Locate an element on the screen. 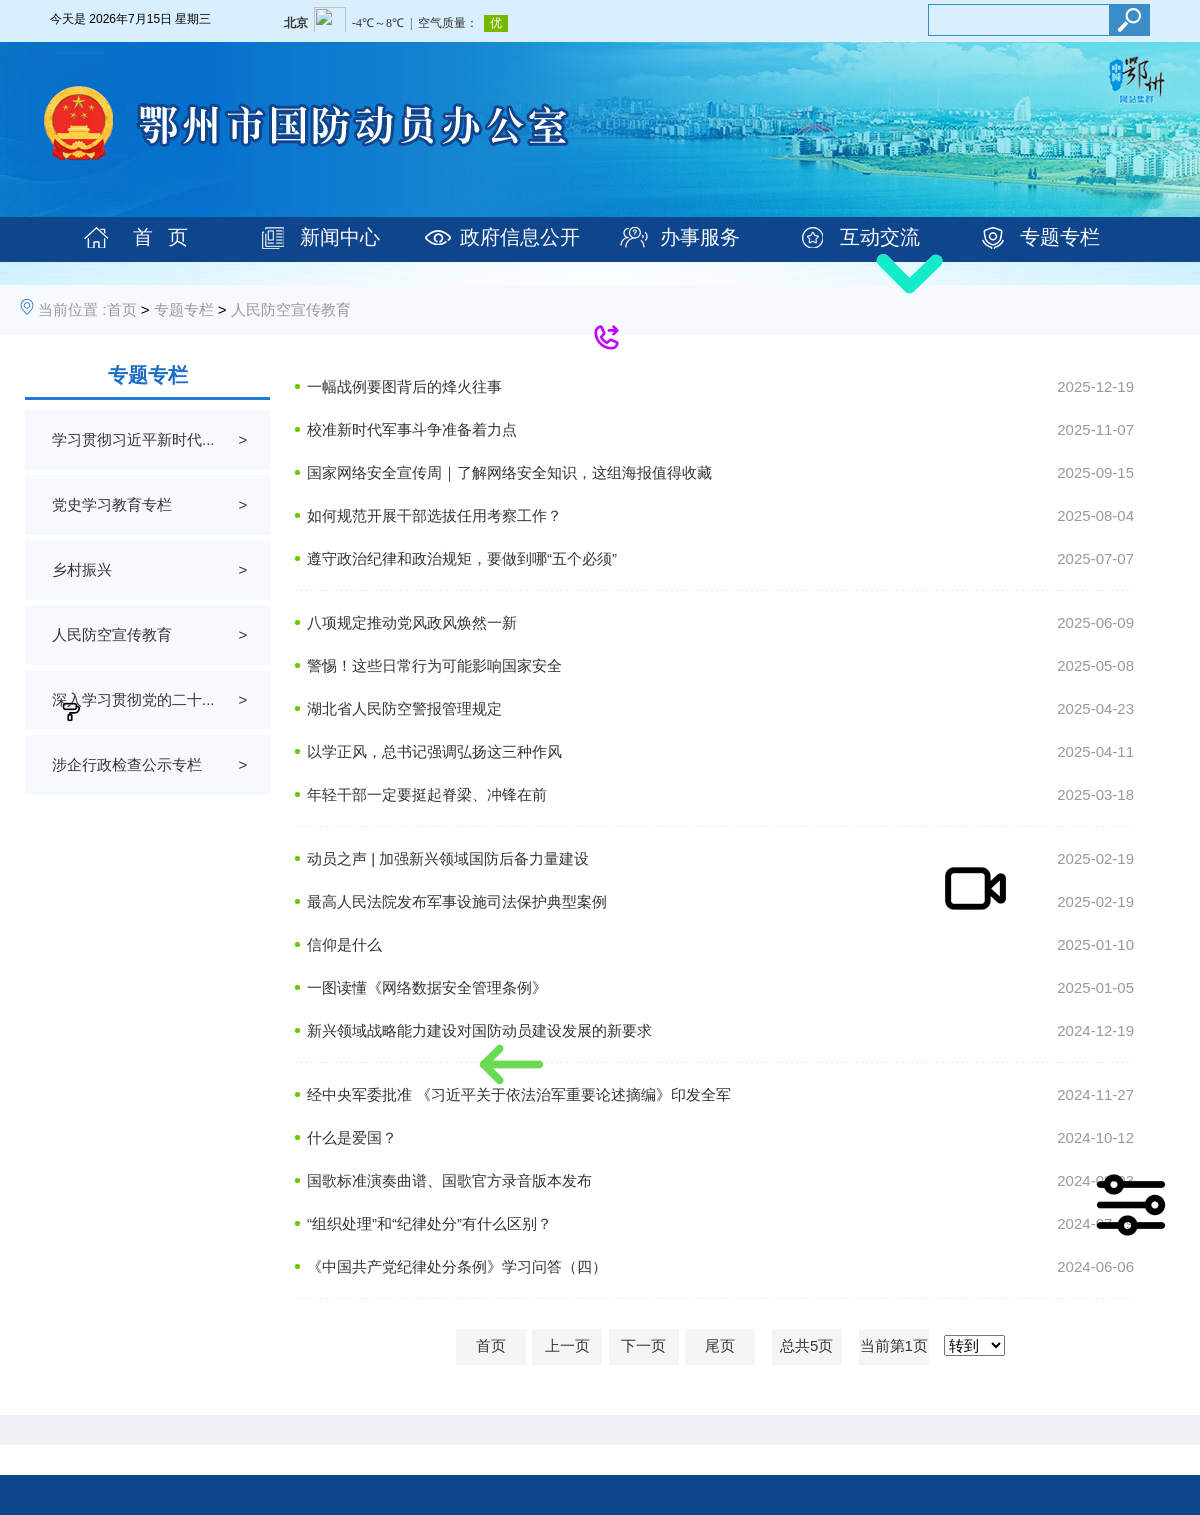 This screenshot has width=1200, height=1515. transfer an active call to another person is located at coordinates (607, 337).